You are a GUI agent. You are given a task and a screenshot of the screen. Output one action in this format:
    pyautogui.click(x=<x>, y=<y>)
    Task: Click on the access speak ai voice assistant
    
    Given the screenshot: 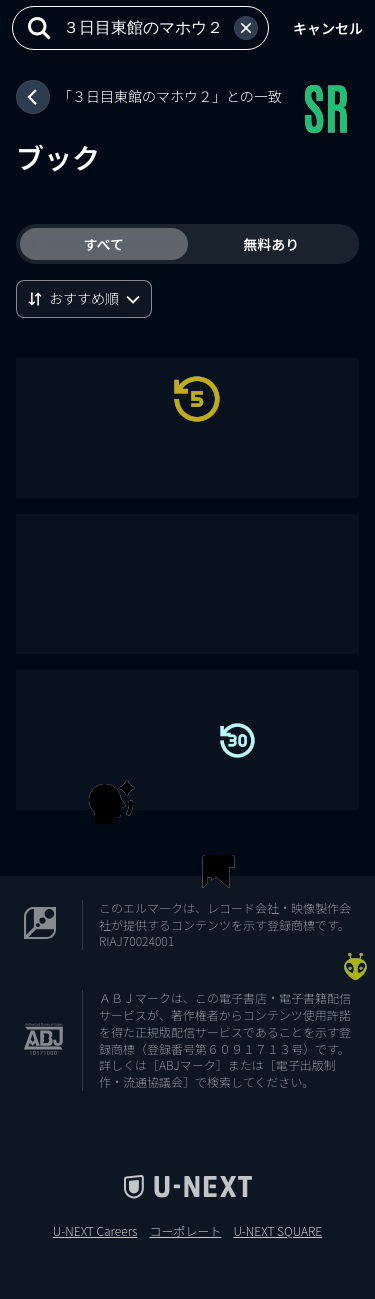 What is the action you would take?
    pyautogui.click(x=111, y=804)
    